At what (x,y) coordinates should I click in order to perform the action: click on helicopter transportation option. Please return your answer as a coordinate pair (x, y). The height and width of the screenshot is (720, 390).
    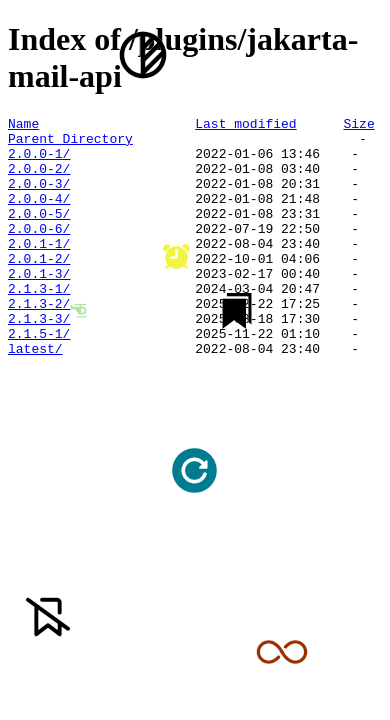
    Looking at the image, I should click on (78, 310).